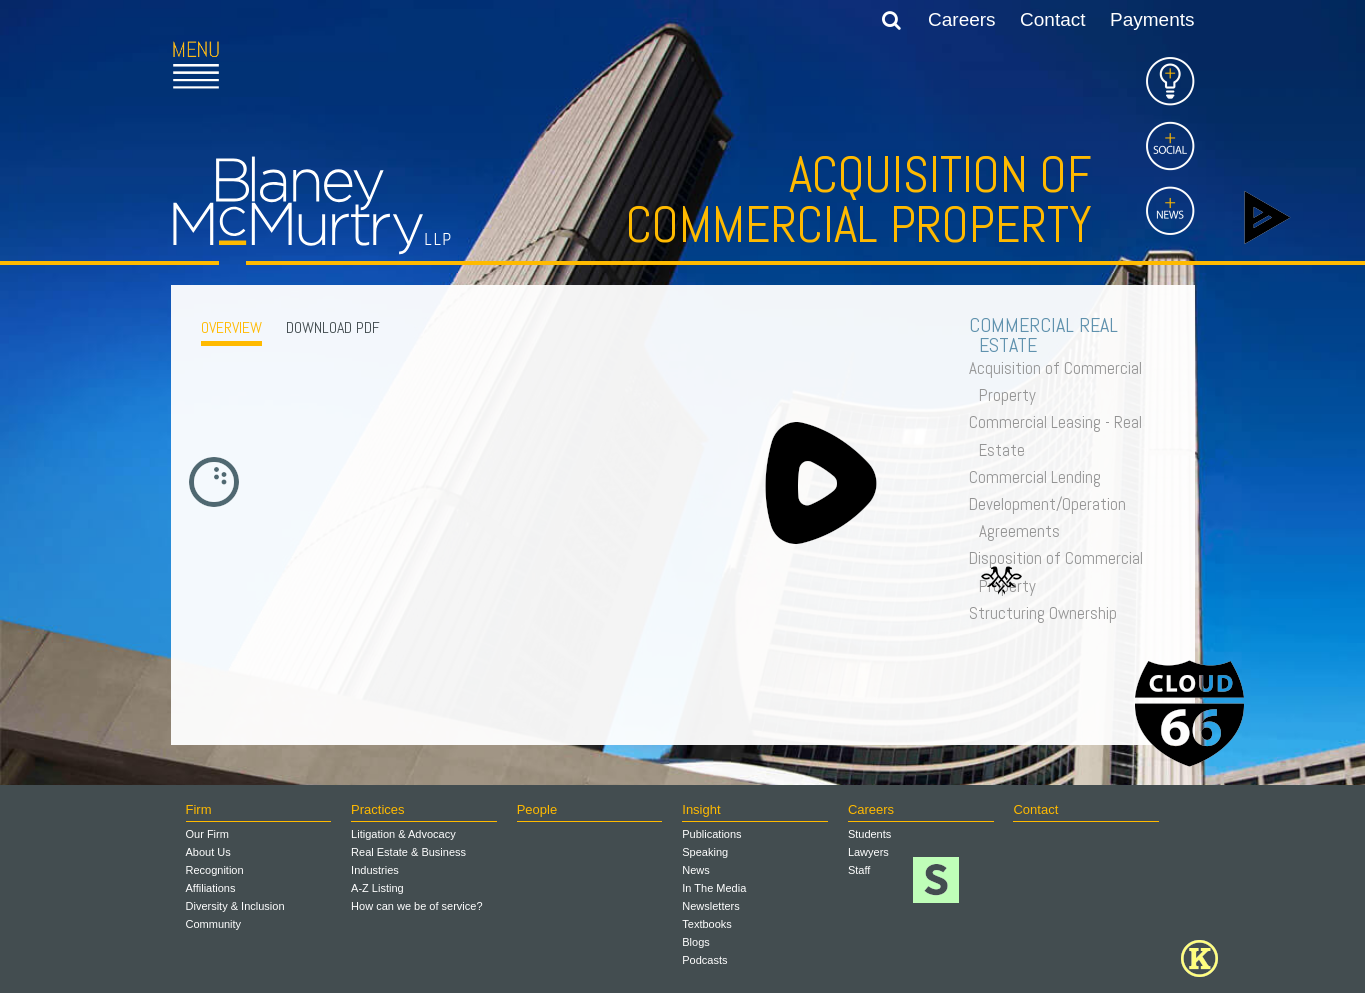  Describe the element at coordinates (1189, 713) in the screenshot. I see `cloud66 company logo` at that location.